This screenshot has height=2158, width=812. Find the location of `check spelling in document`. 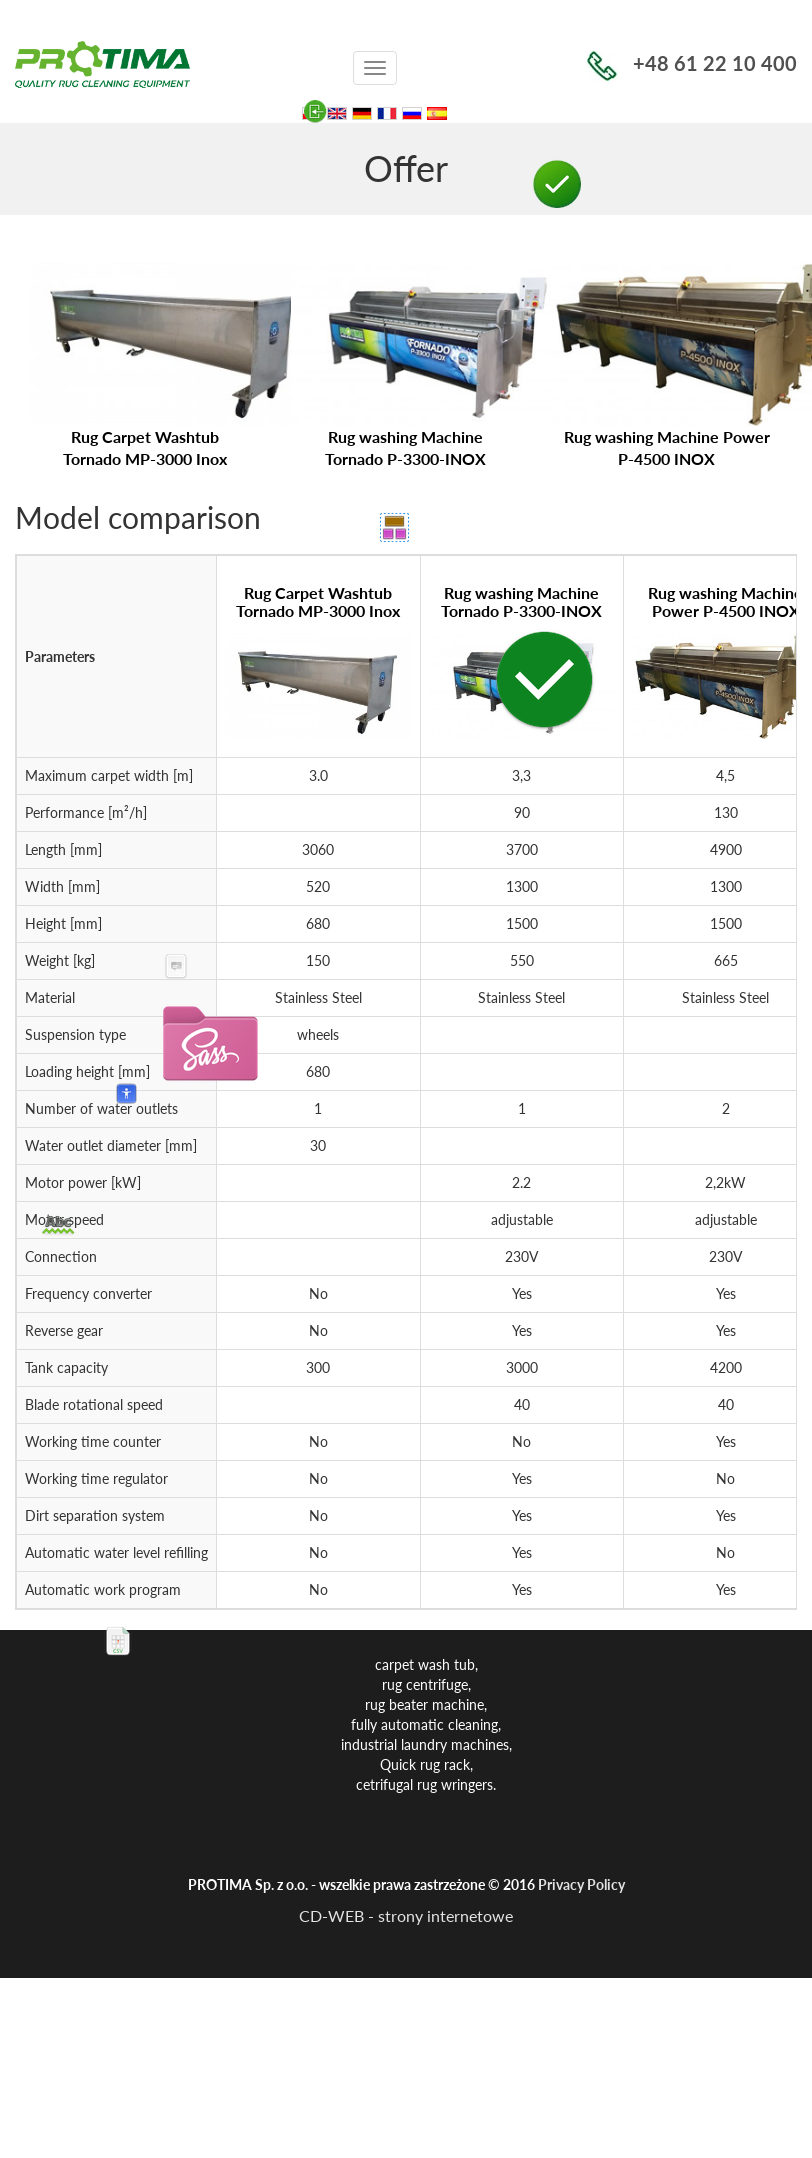

check spelling in document is located at coordinates (58, 1225).